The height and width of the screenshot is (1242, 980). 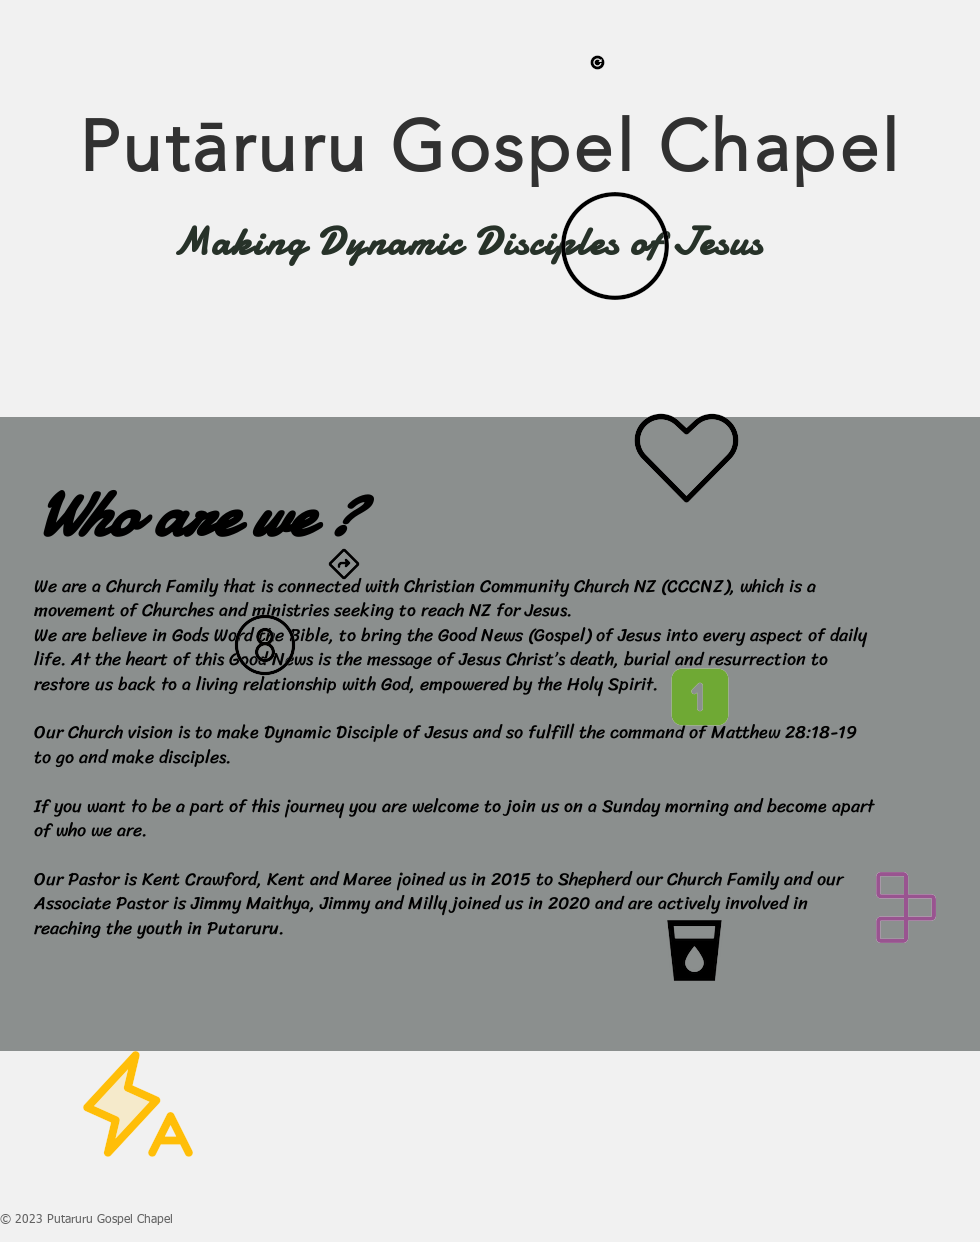 I want to click on indicates navigation or directional guidance, so click(x=344, y=564).